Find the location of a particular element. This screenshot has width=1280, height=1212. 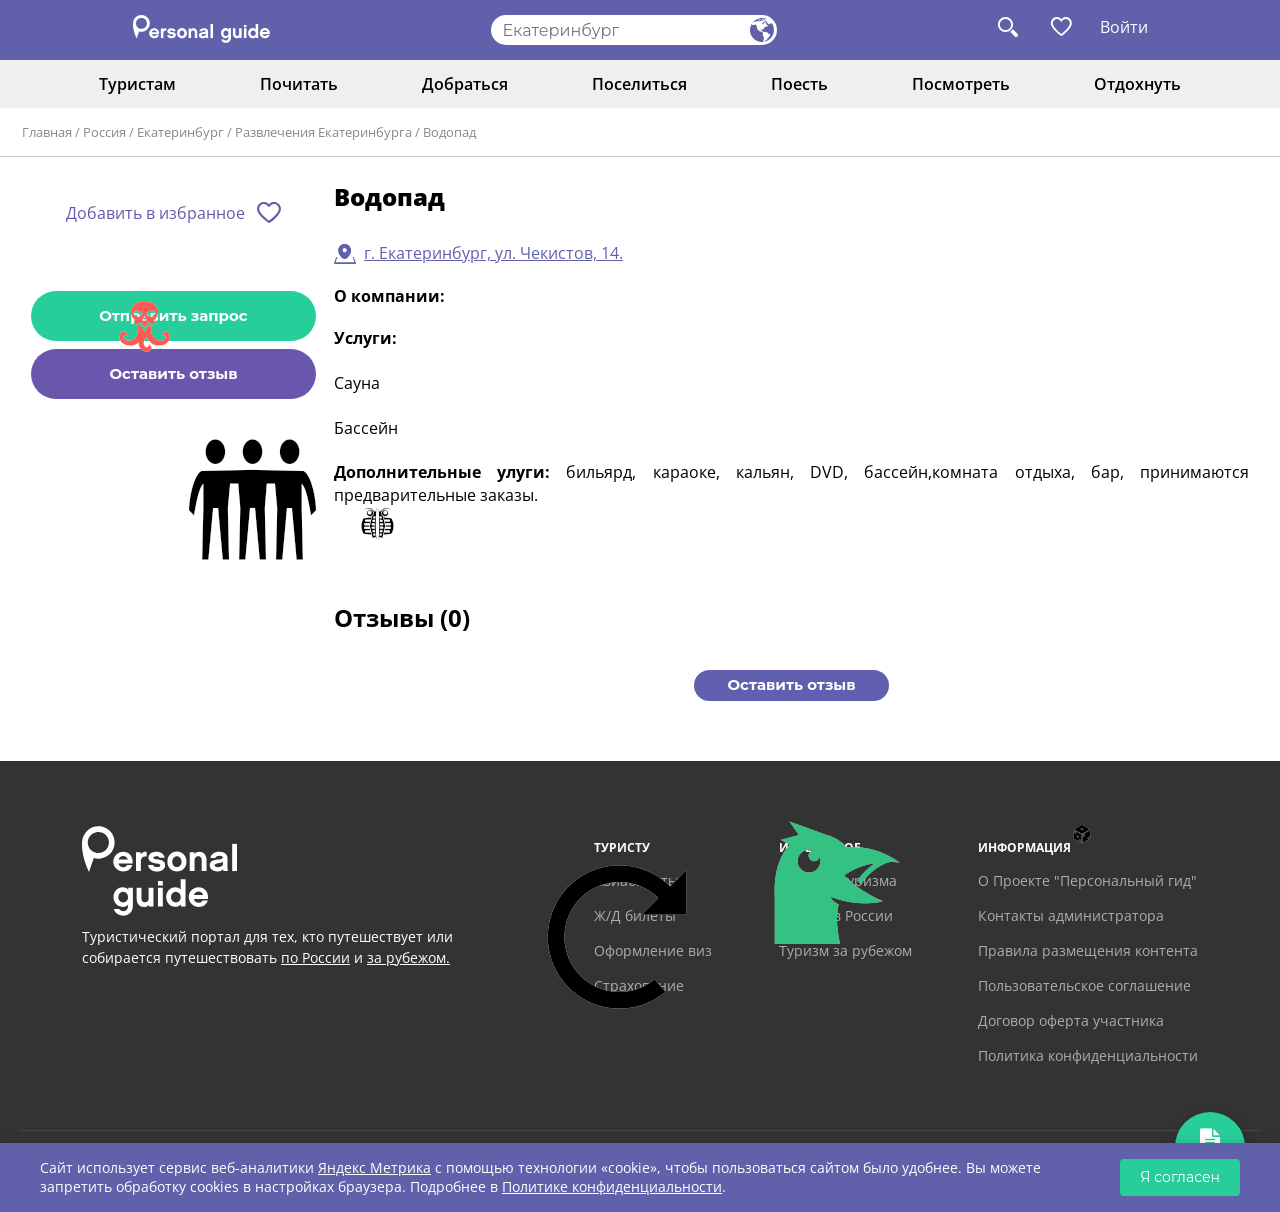

select cthulhu or eldritch horror faction is located at coordinates (144, 326).